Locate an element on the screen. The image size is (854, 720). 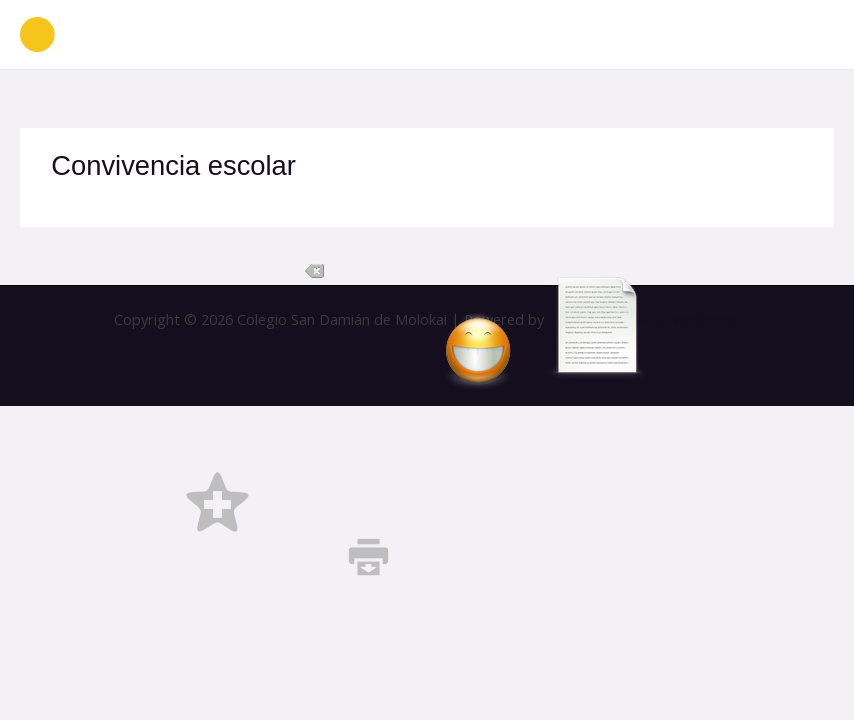
clear or delete entered text is located at coordinates (313, 270).